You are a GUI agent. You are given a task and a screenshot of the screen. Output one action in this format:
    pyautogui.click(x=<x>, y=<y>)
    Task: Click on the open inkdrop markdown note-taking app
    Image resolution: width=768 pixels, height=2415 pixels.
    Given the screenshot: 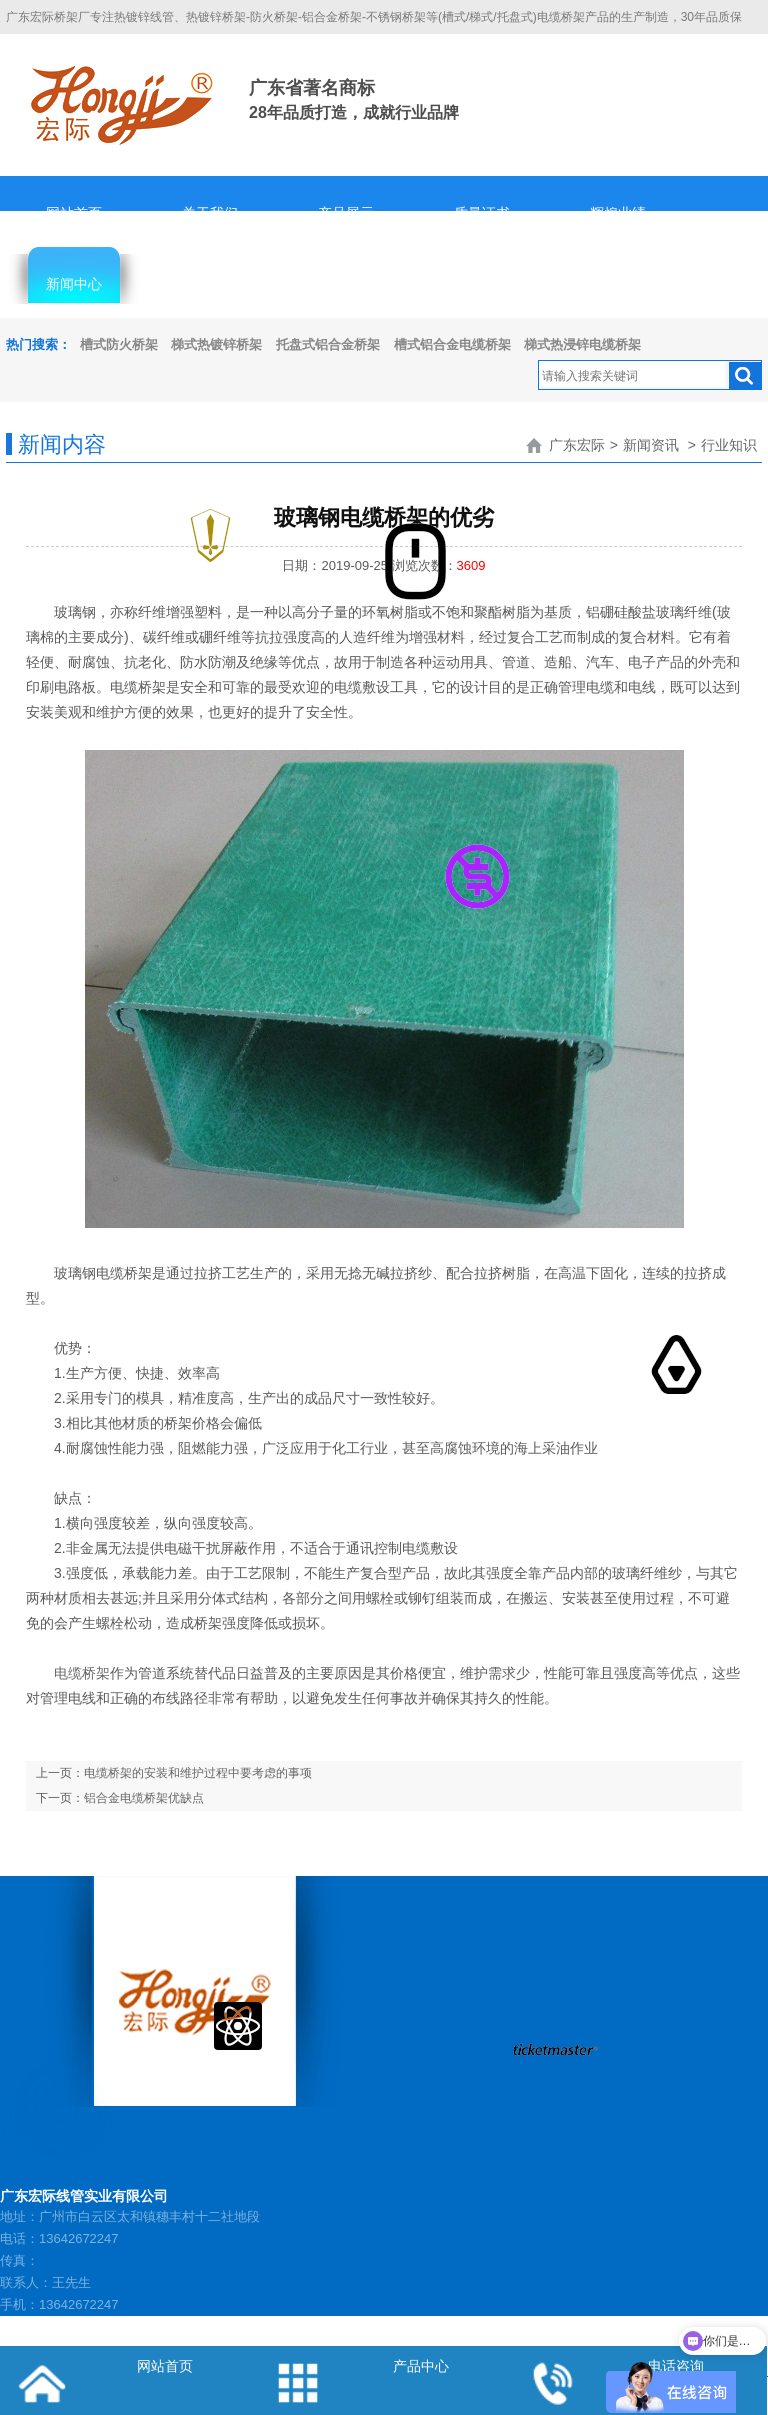 What is the action you would take?
    pyautogui.click(x=676, y=1364)
    